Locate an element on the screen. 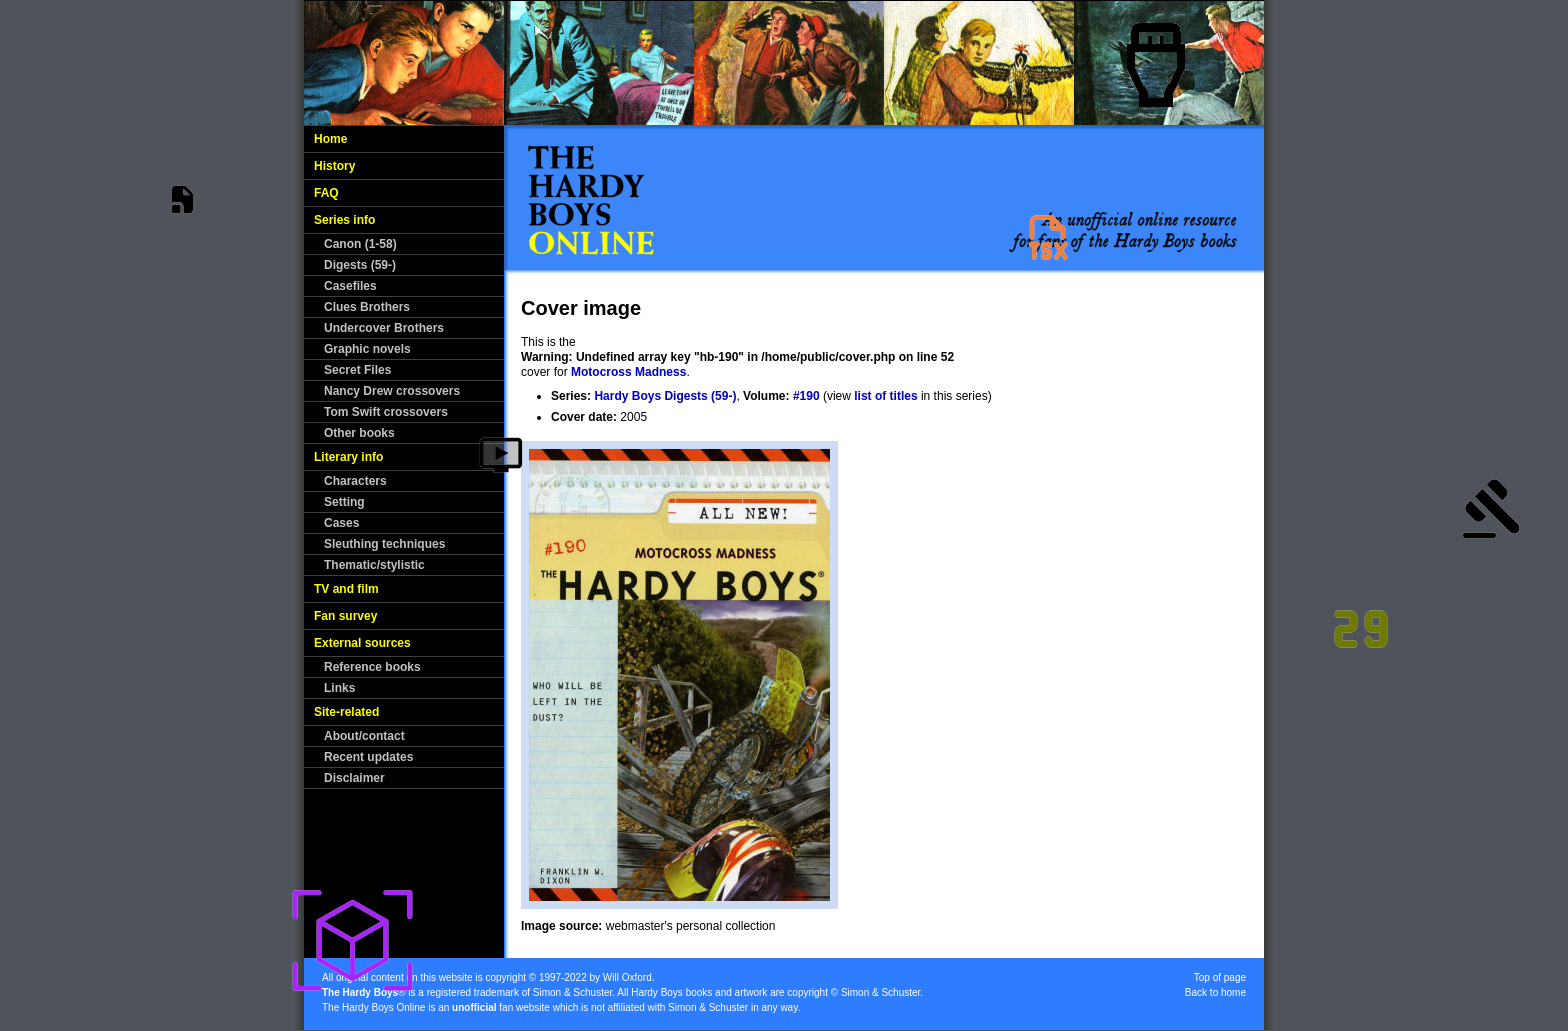 This screenshot has height=1031, width=1568. indicates a TypeScript React (.tsx) file is located at coordinates (1047, 237).